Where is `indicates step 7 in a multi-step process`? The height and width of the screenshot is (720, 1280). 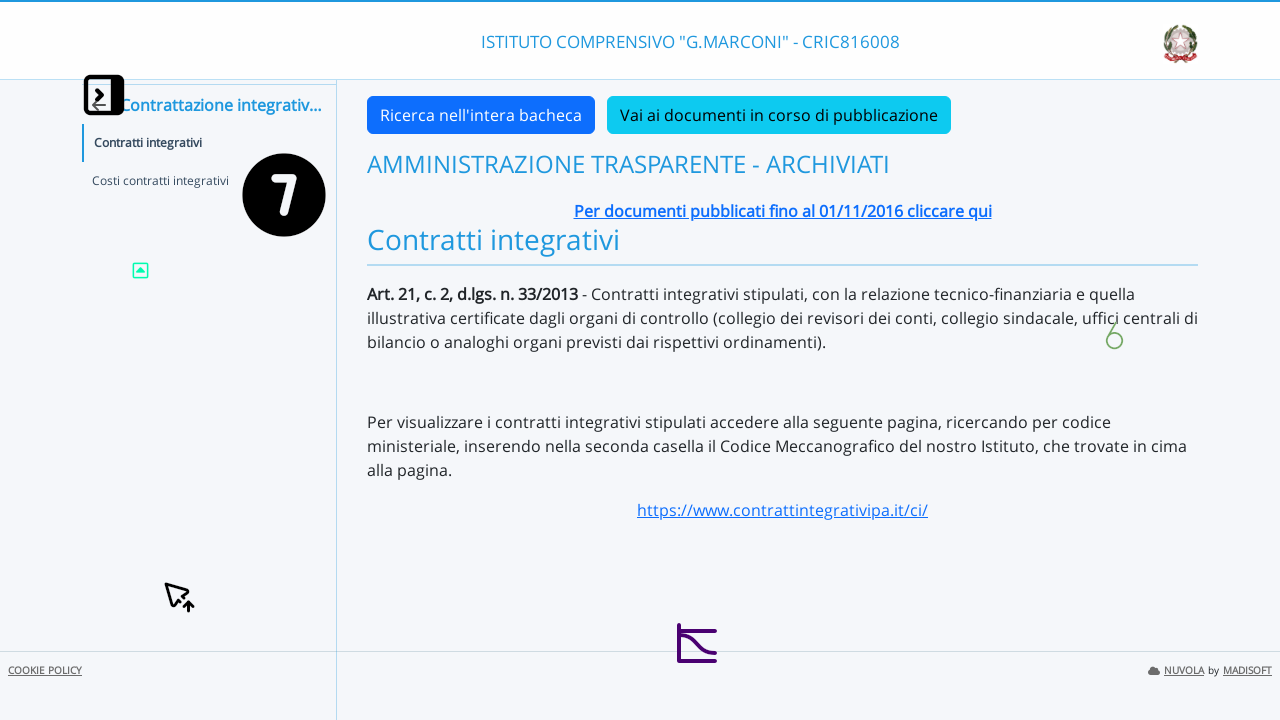 indicates step 7 in a multi-step process is located at coordinates (284, 195).